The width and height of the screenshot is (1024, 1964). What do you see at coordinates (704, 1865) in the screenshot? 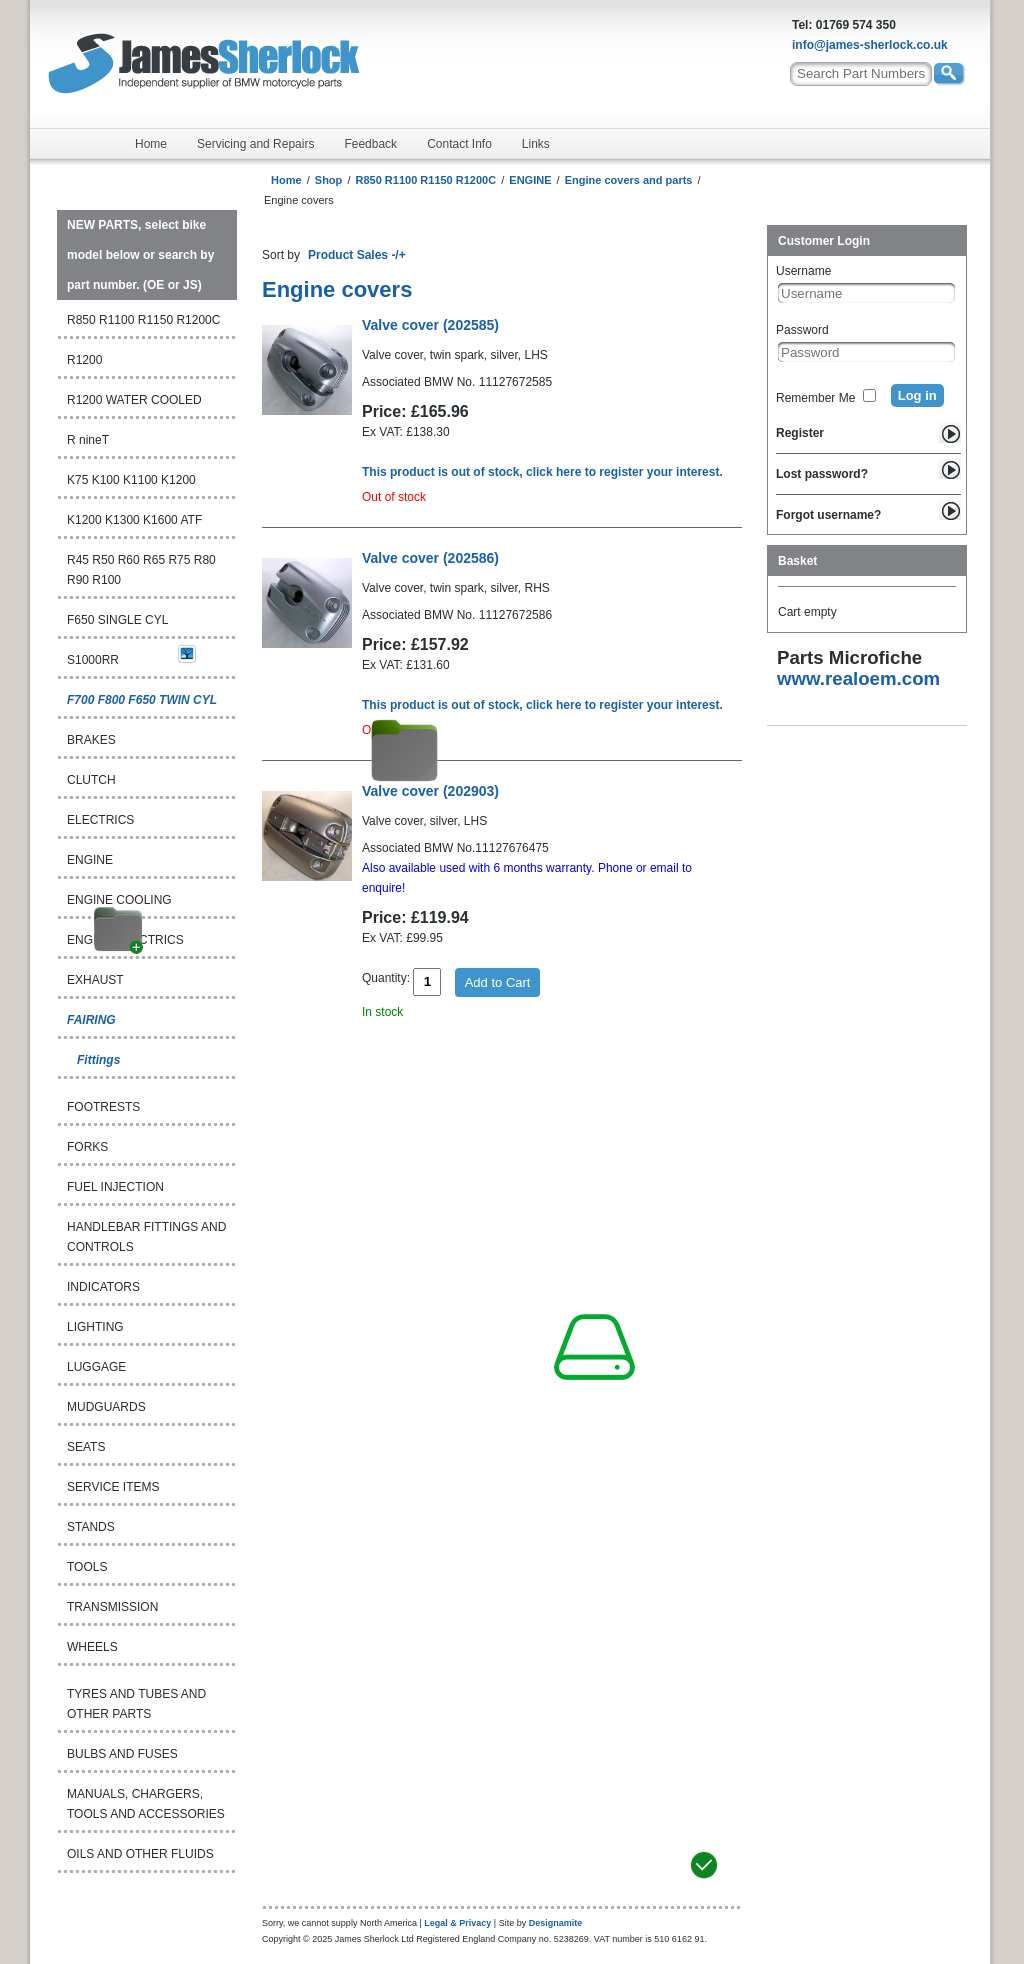
I see `indicates dropbox file is fully synced` at bounding box center [704, 1865].